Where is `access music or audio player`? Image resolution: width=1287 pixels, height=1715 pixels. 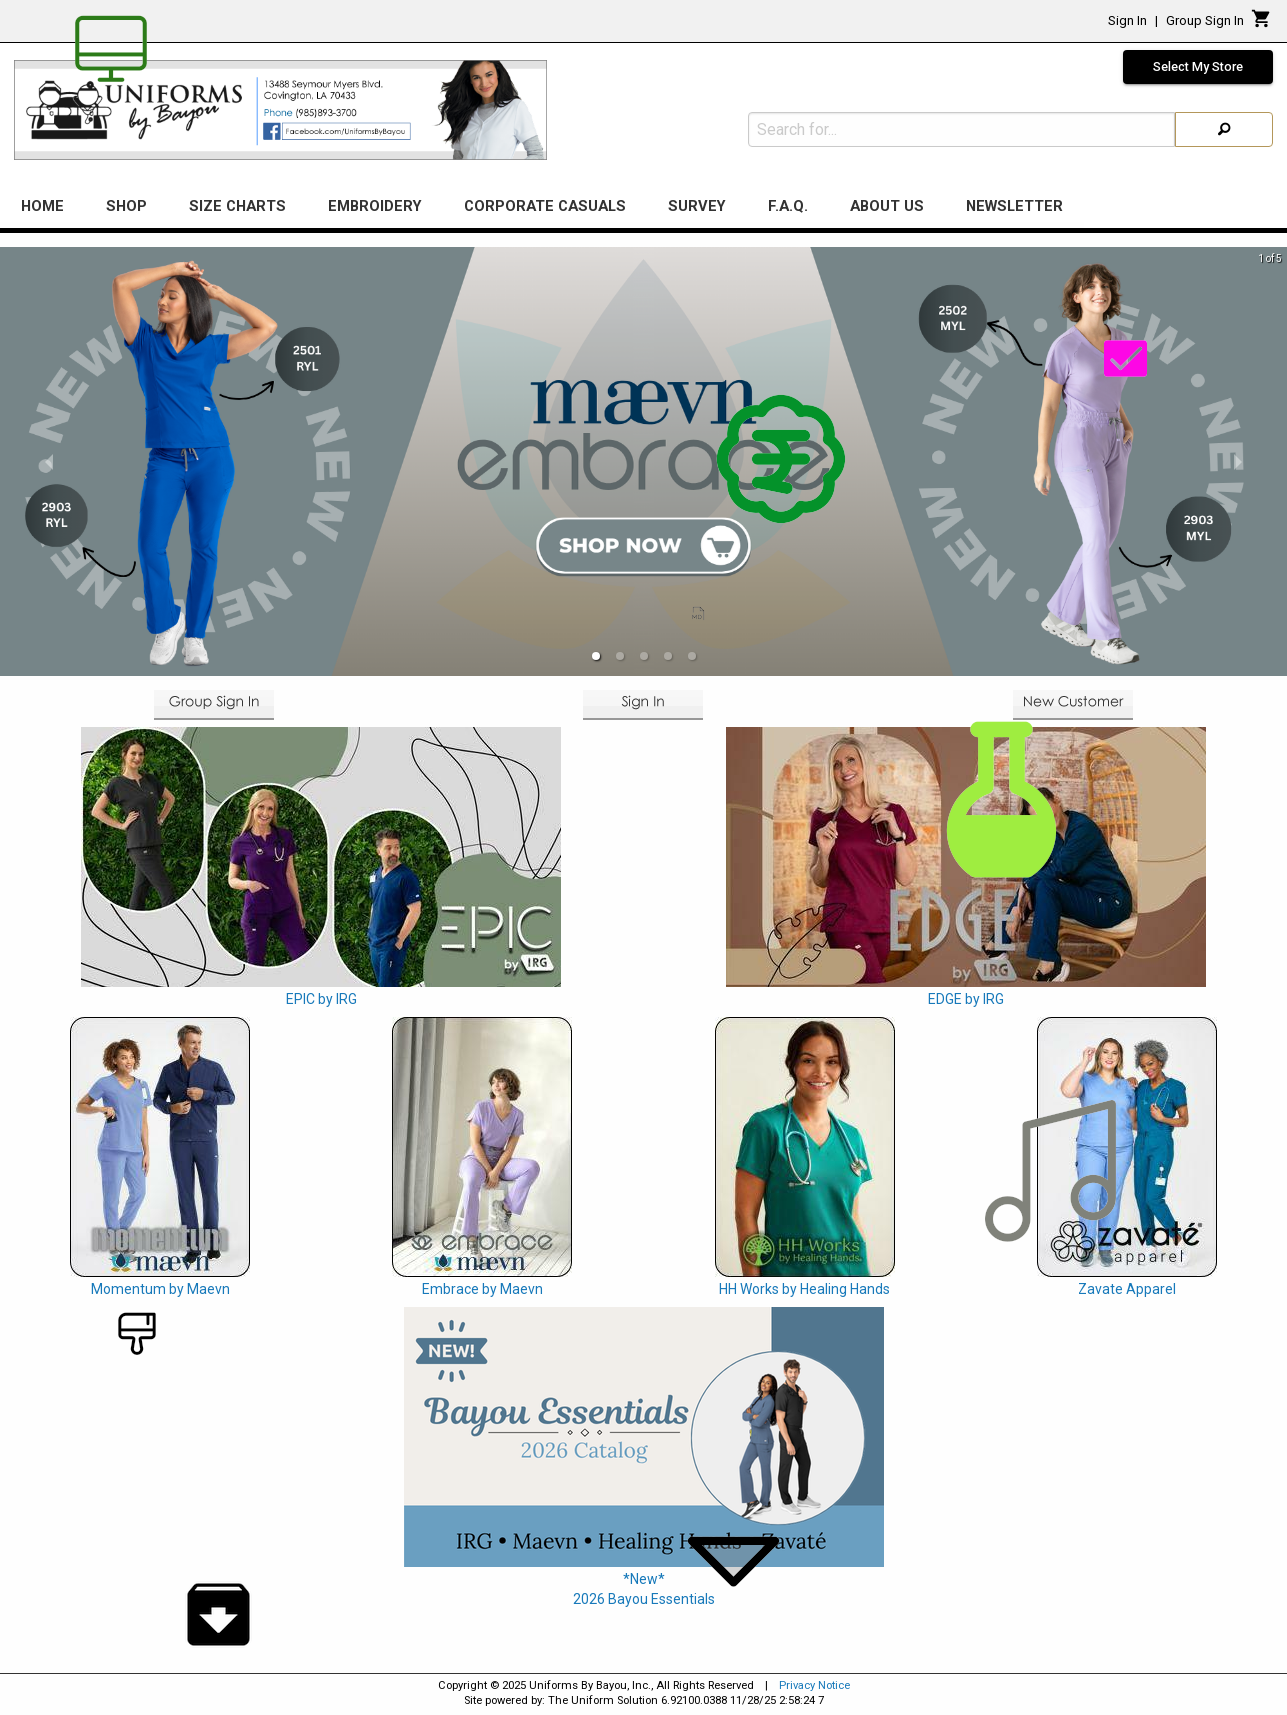
access music or audio player is located at coordinates (1058, 1173).